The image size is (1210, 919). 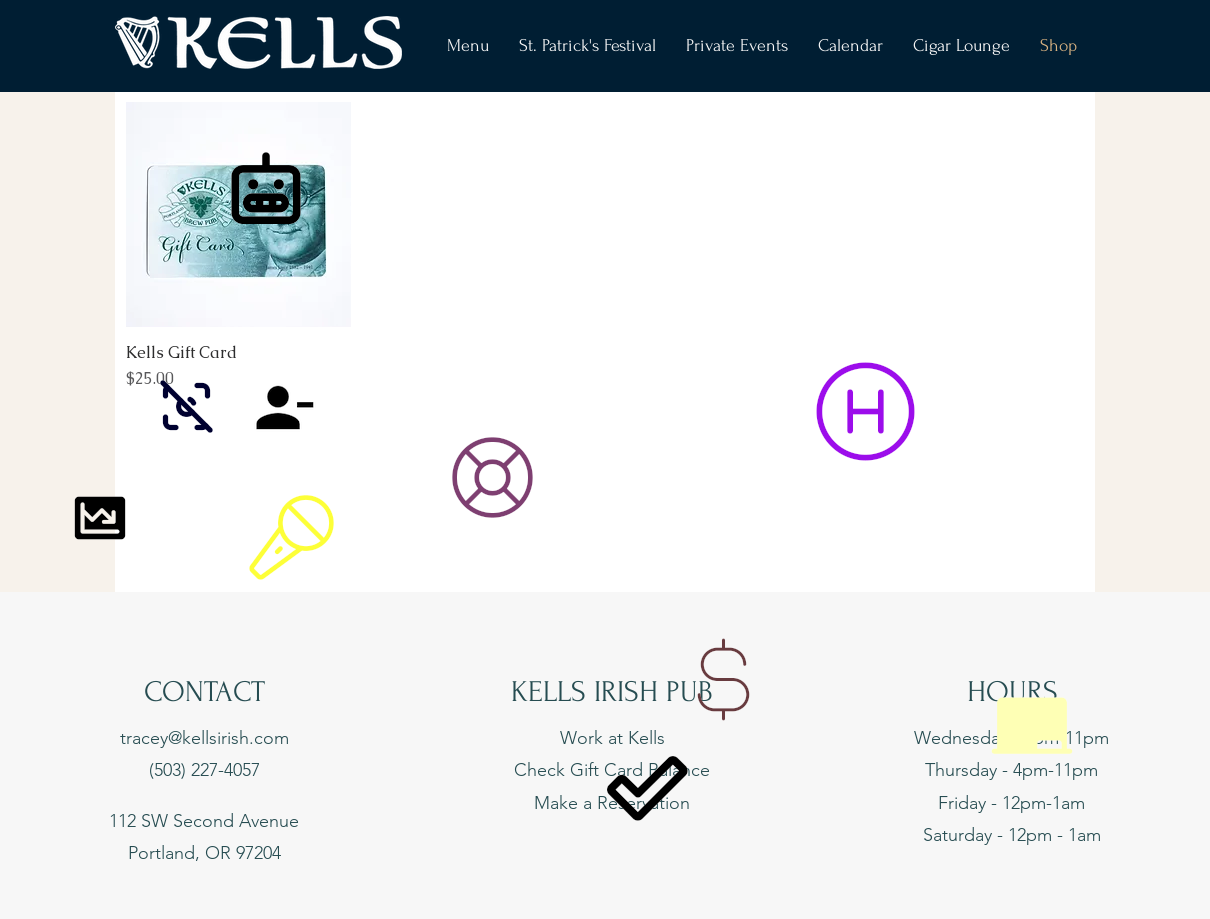 I want to click on screen capture disabled, so click(x=186, y=406).